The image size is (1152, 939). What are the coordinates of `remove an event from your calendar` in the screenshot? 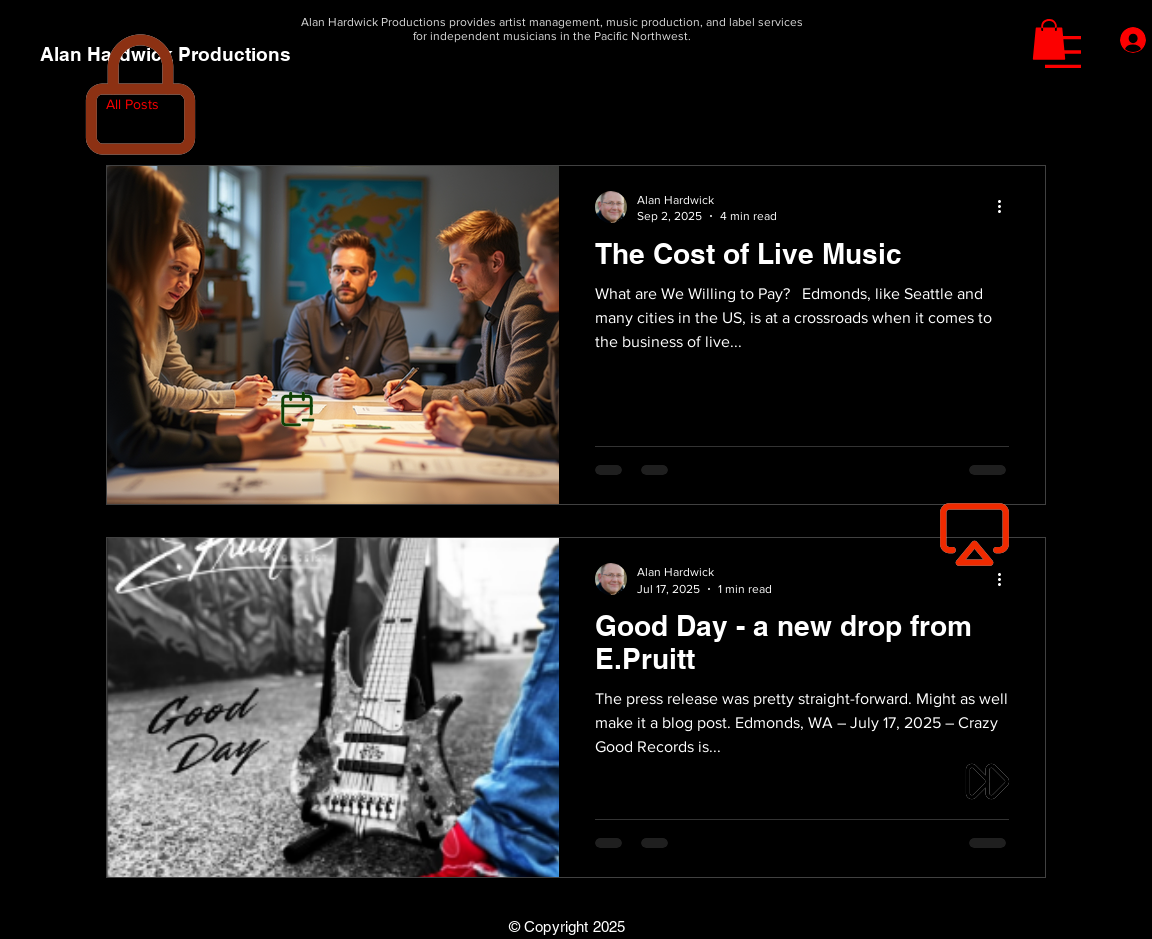 It's located at (297, 409).